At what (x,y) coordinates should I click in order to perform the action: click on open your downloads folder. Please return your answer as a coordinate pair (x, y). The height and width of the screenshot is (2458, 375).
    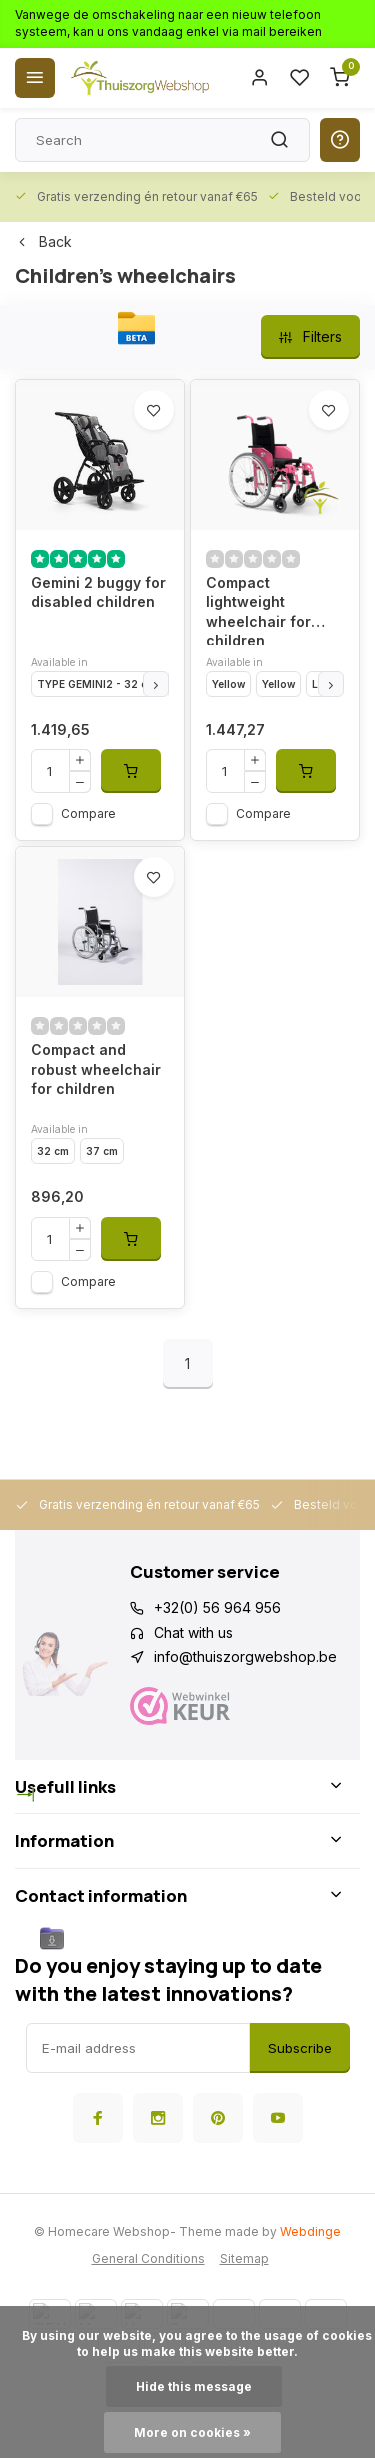
    Looking at the image, I should click on (52, 1938).